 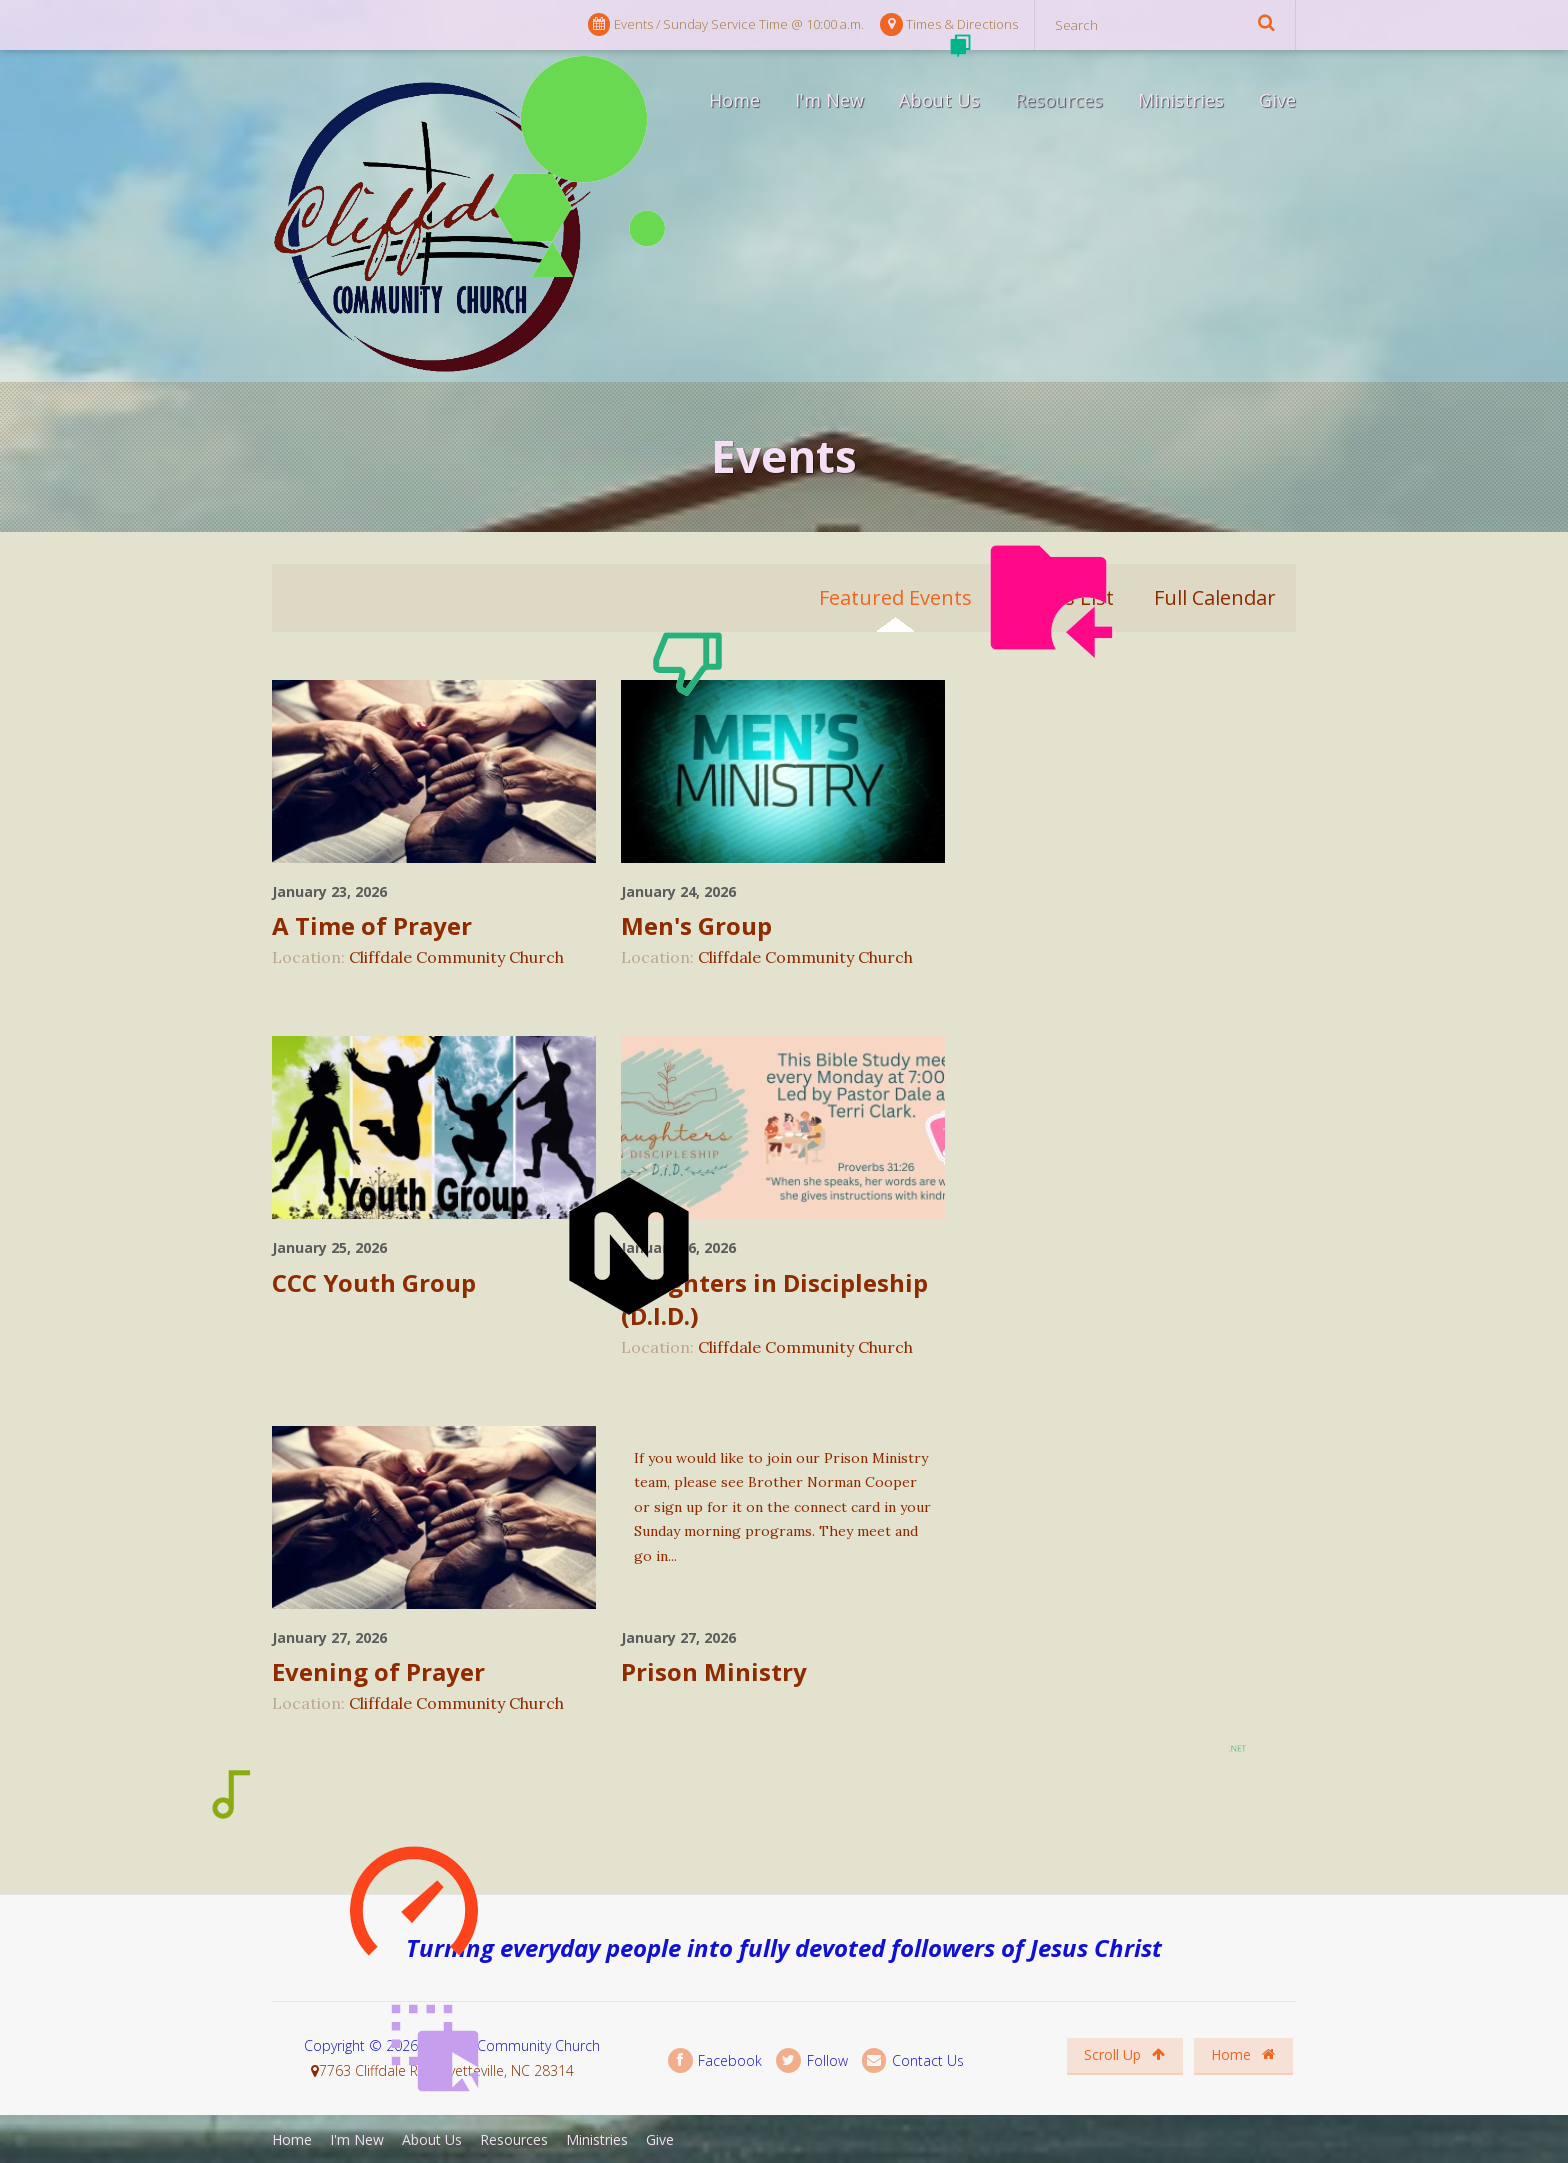 What do you see at coordinates (414, 1901) in the screenshot?
I see `open the Speedtest app` at bounding box center [414, 1901].